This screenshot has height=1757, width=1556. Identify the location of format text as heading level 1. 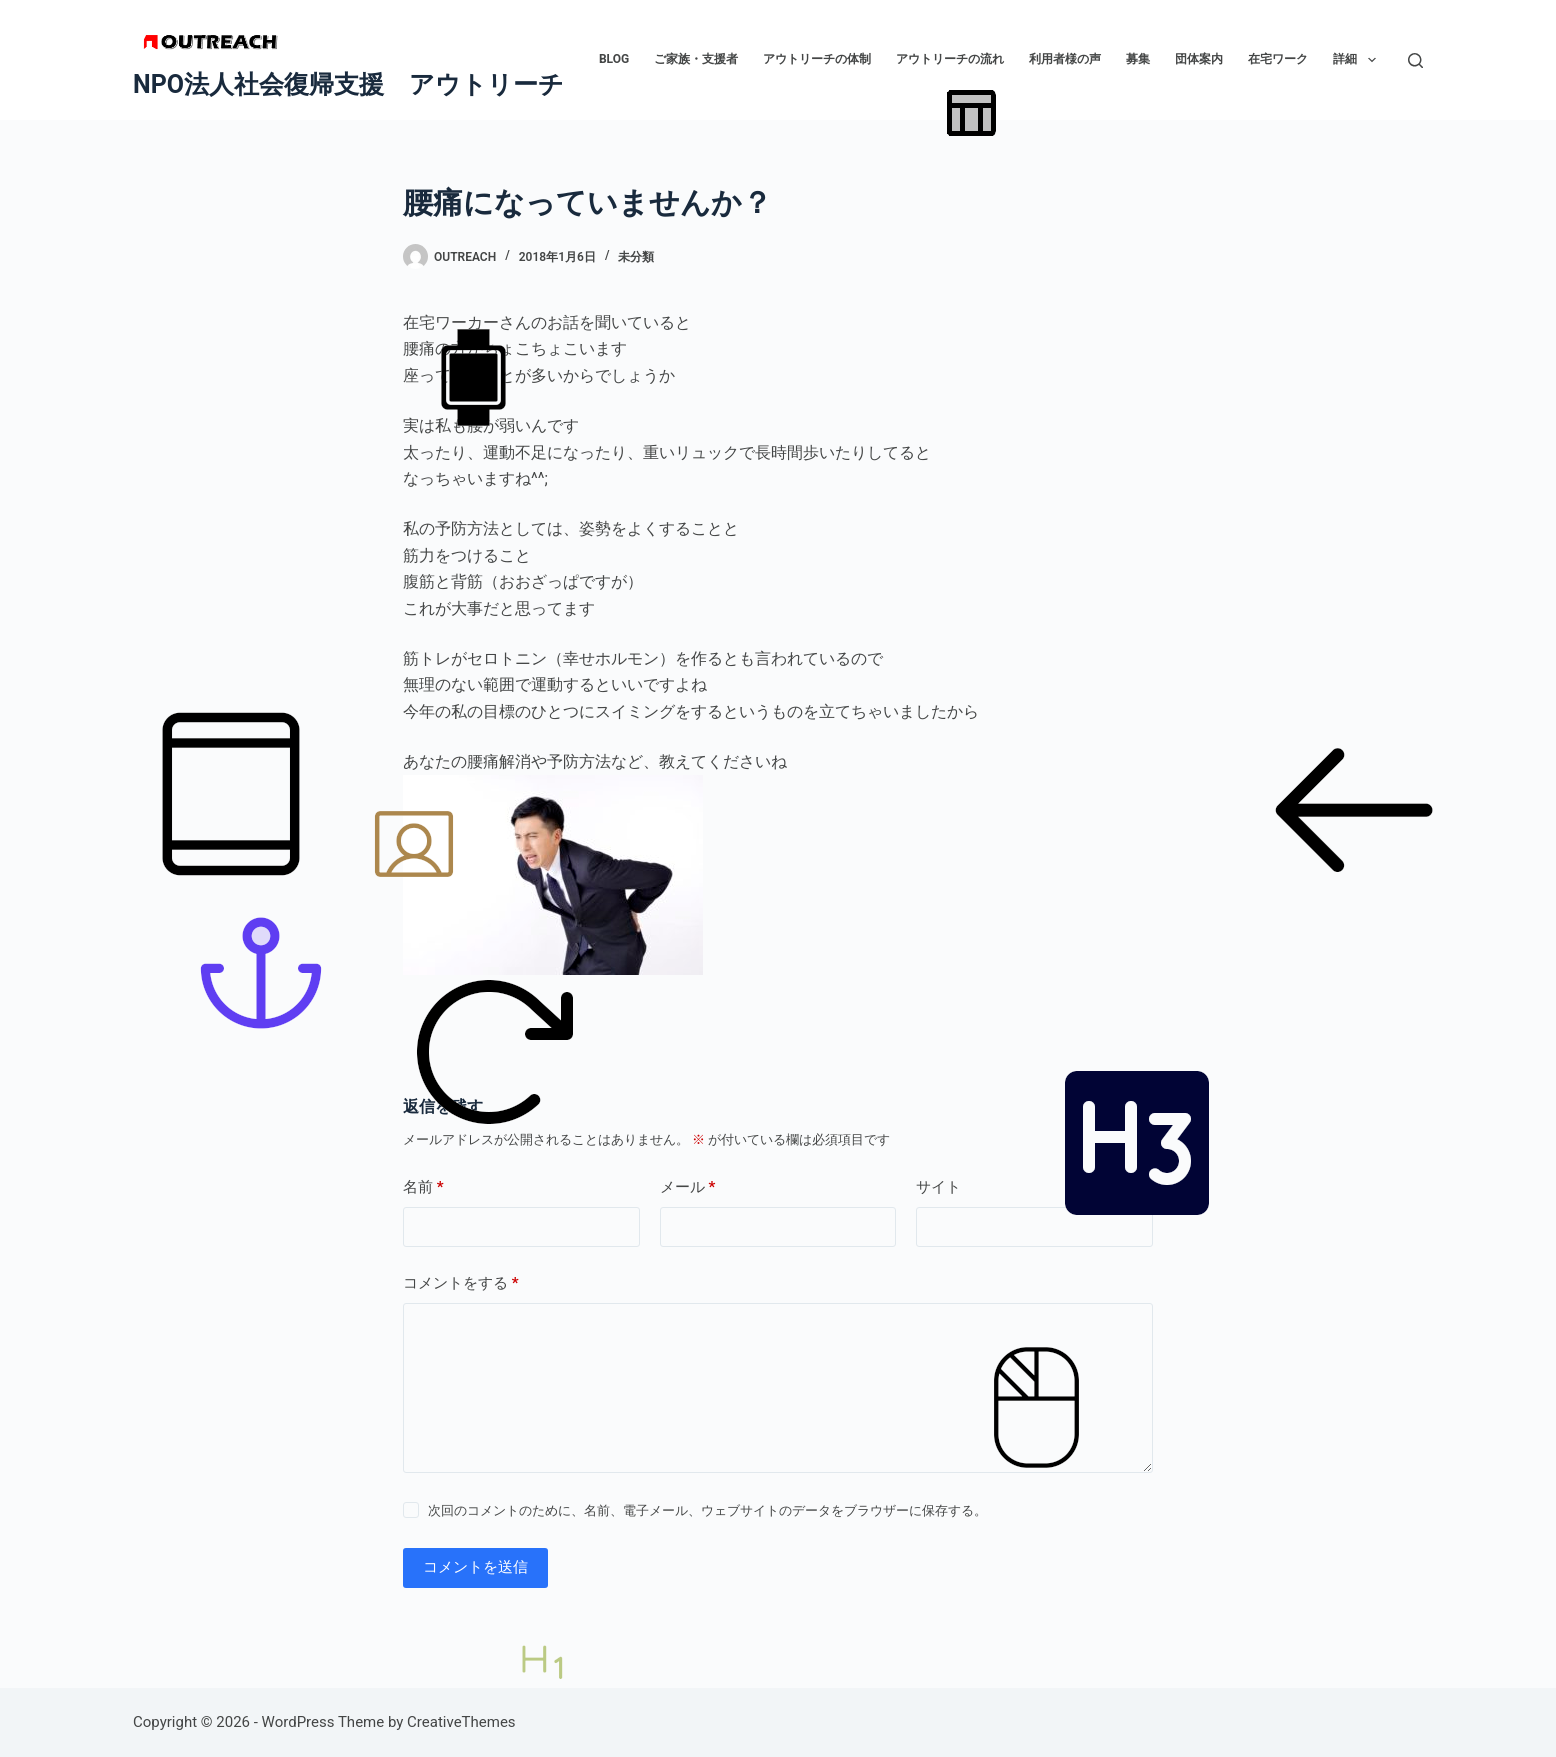
(541, 1661).